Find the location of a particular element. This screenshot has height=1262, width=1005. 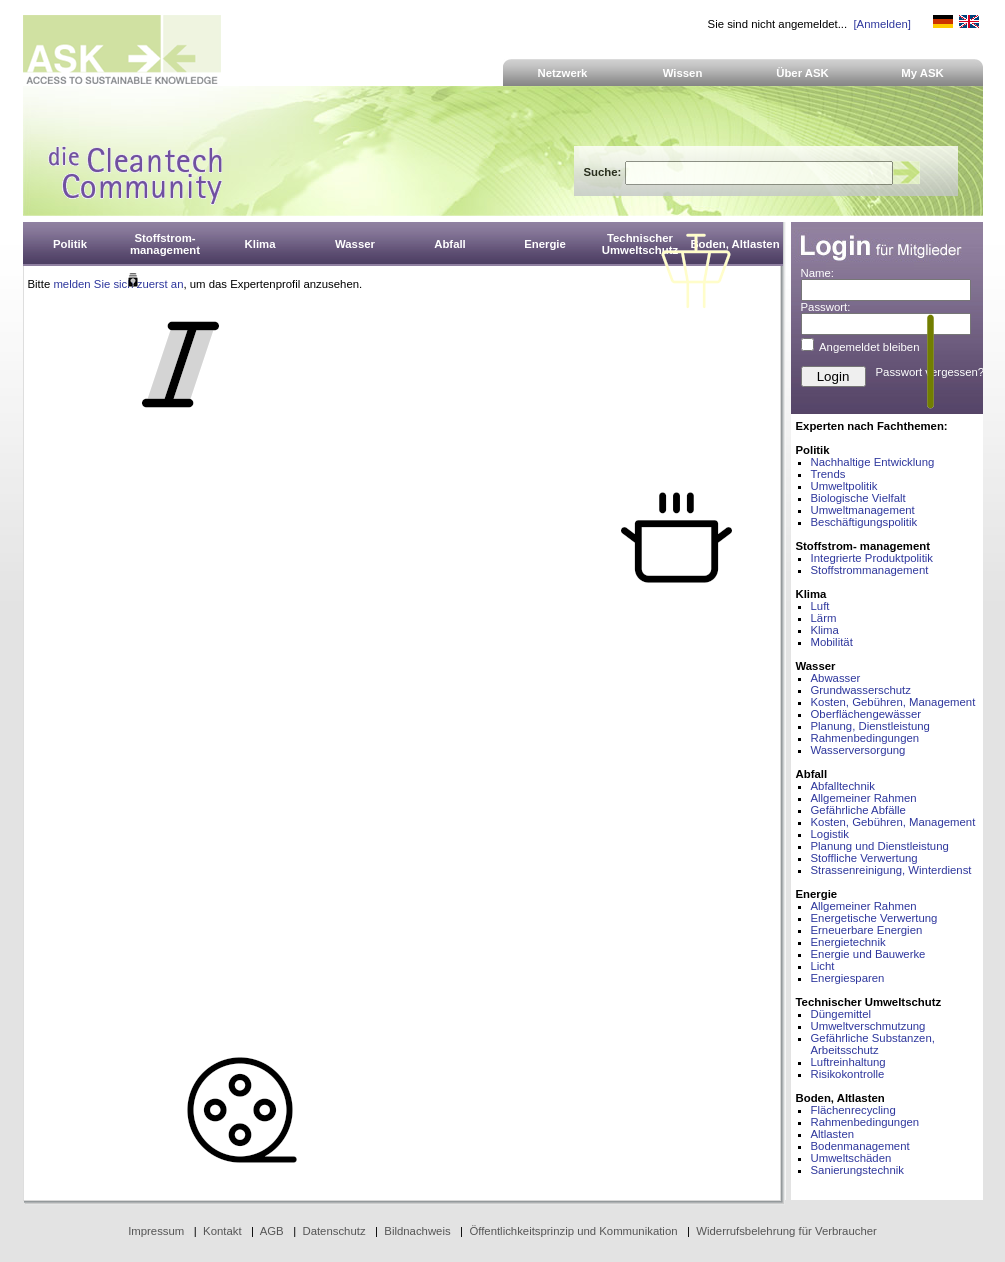

apply italic formatting to selected text is located at coordinates (180, 364).